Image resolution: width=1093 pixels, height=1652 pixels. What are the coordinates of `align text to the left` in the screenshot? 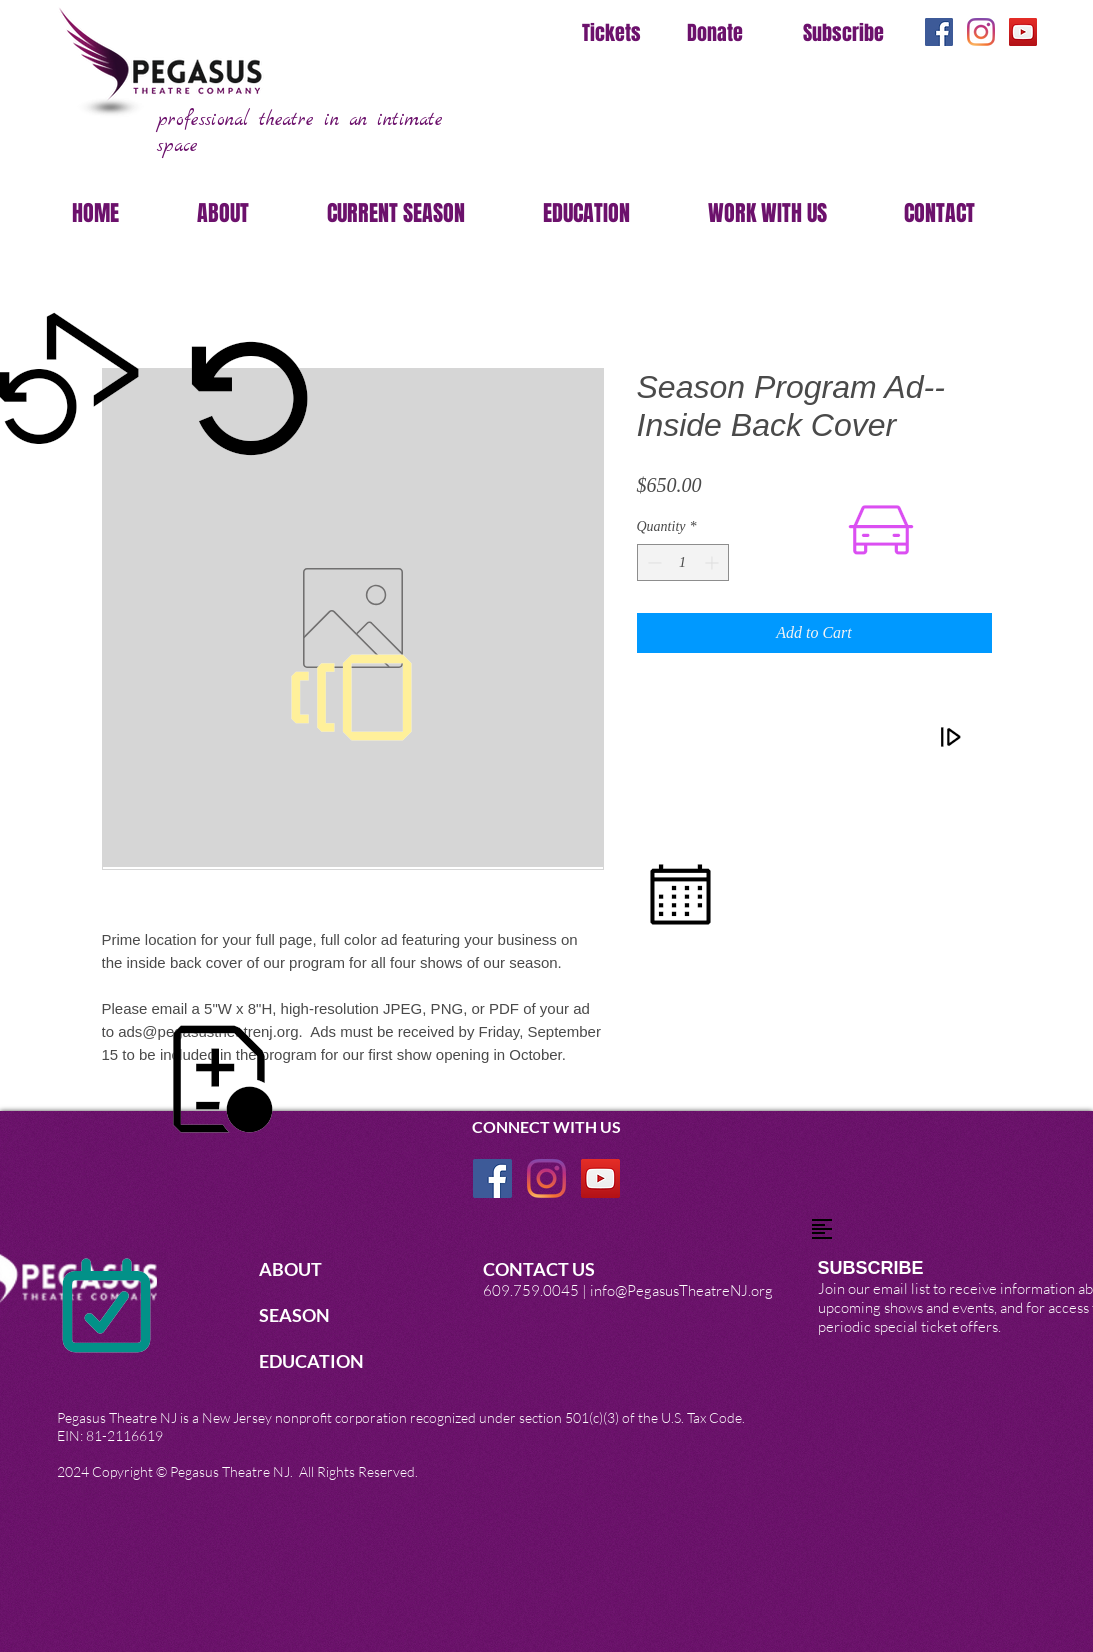 It's located at (822, 1229).